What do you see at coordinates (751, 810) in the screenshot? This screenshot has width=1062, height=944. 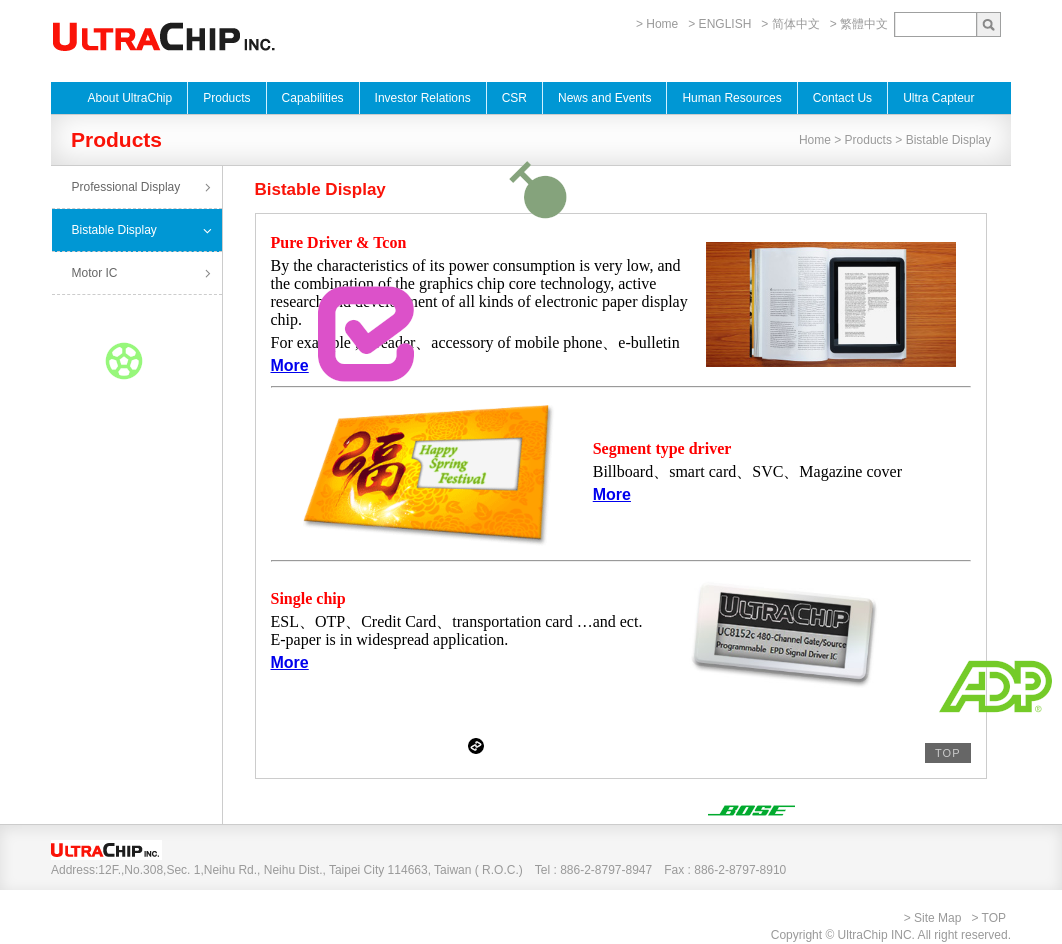 I see `visit the Bose website or store` at bounding box center [751, 810].